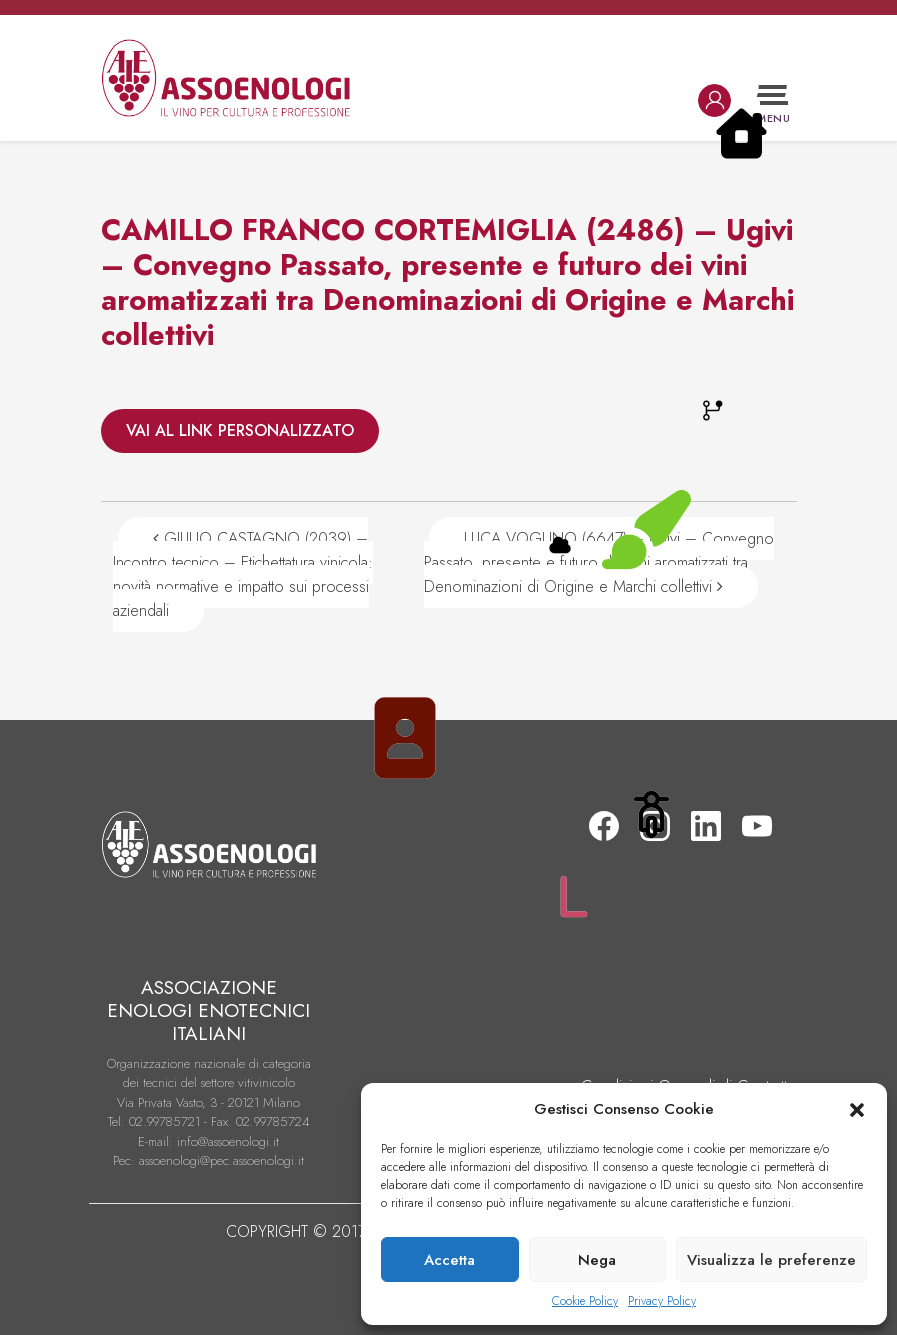 The width and height of the screenshot is (897, 1335). What do you see at coordinates (741, 133) in the screenshot?
I see `navigate to home screen` at bounding box center [741, 133].